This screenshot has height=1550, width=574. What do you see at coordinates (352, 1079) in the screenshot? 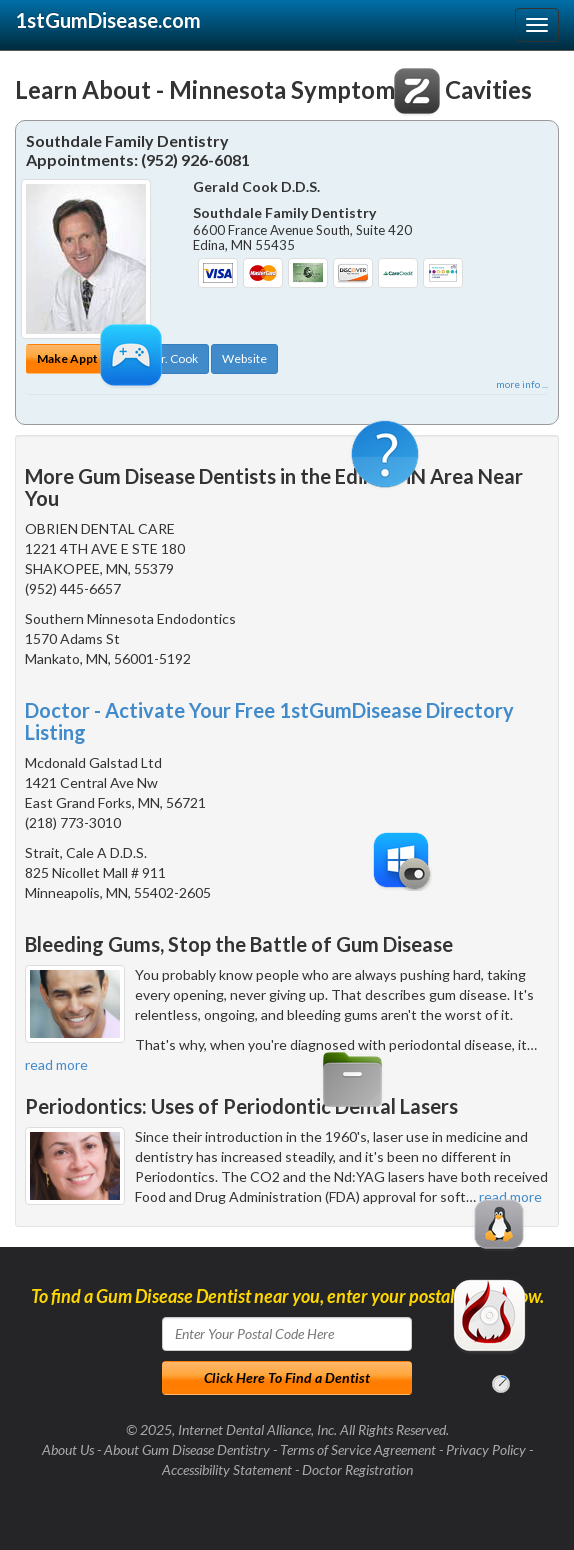
I see `open the file manager application` at bounding box center [352, 1079].